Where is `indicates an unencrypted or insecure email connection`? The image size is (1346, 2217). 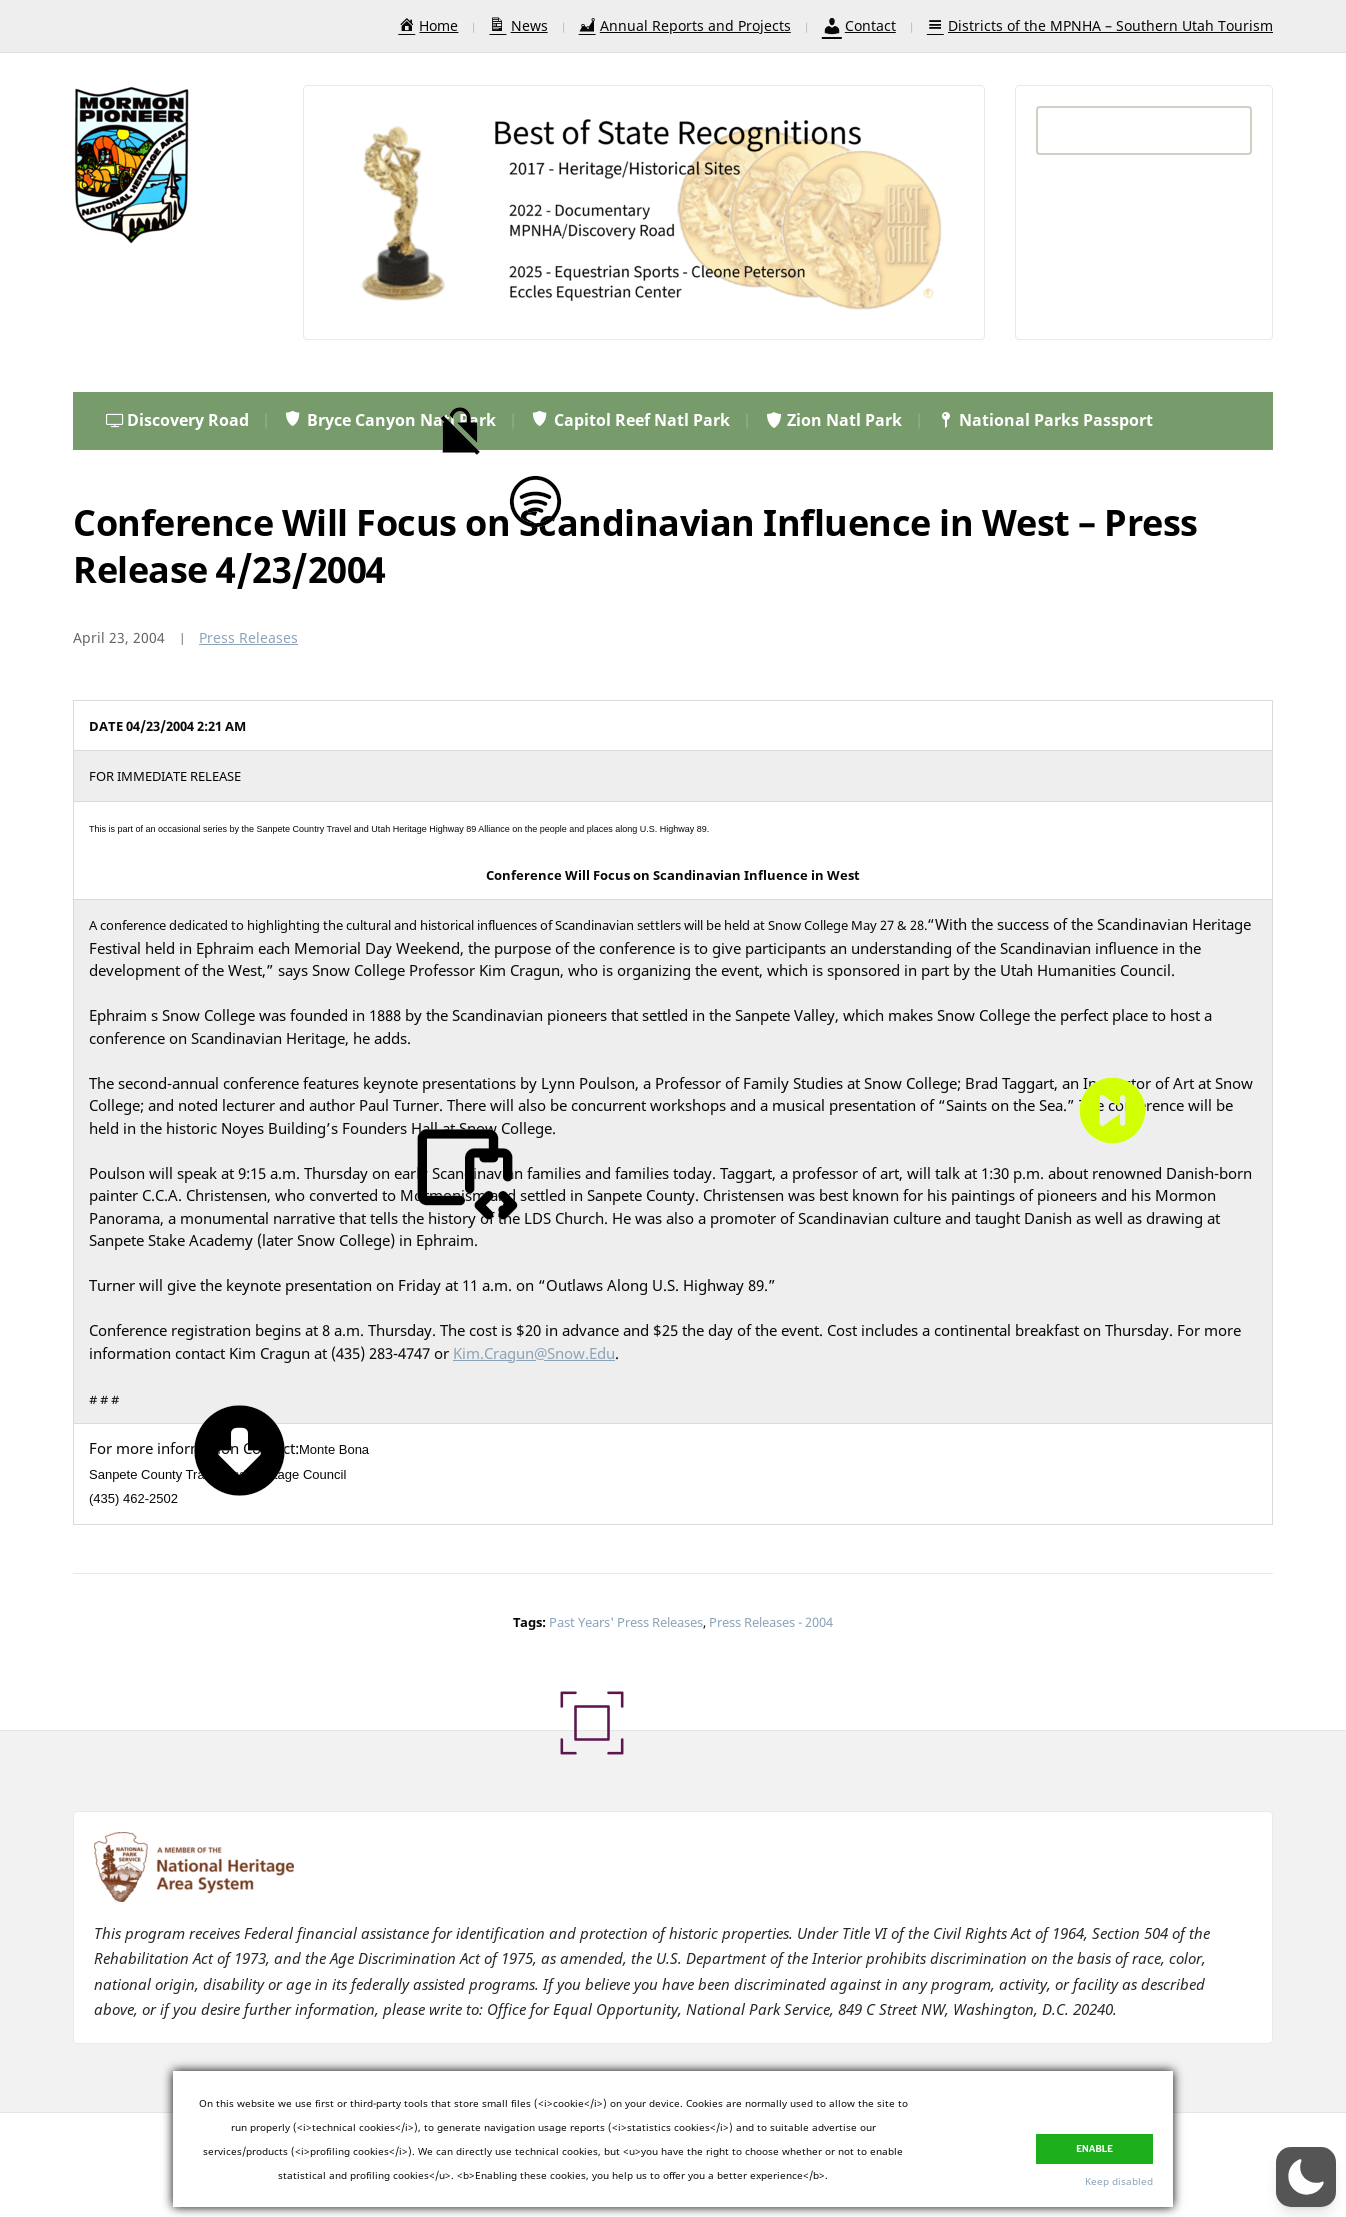 indicates an unencrypted or insecure email connection is located at coordinates (460, 431).